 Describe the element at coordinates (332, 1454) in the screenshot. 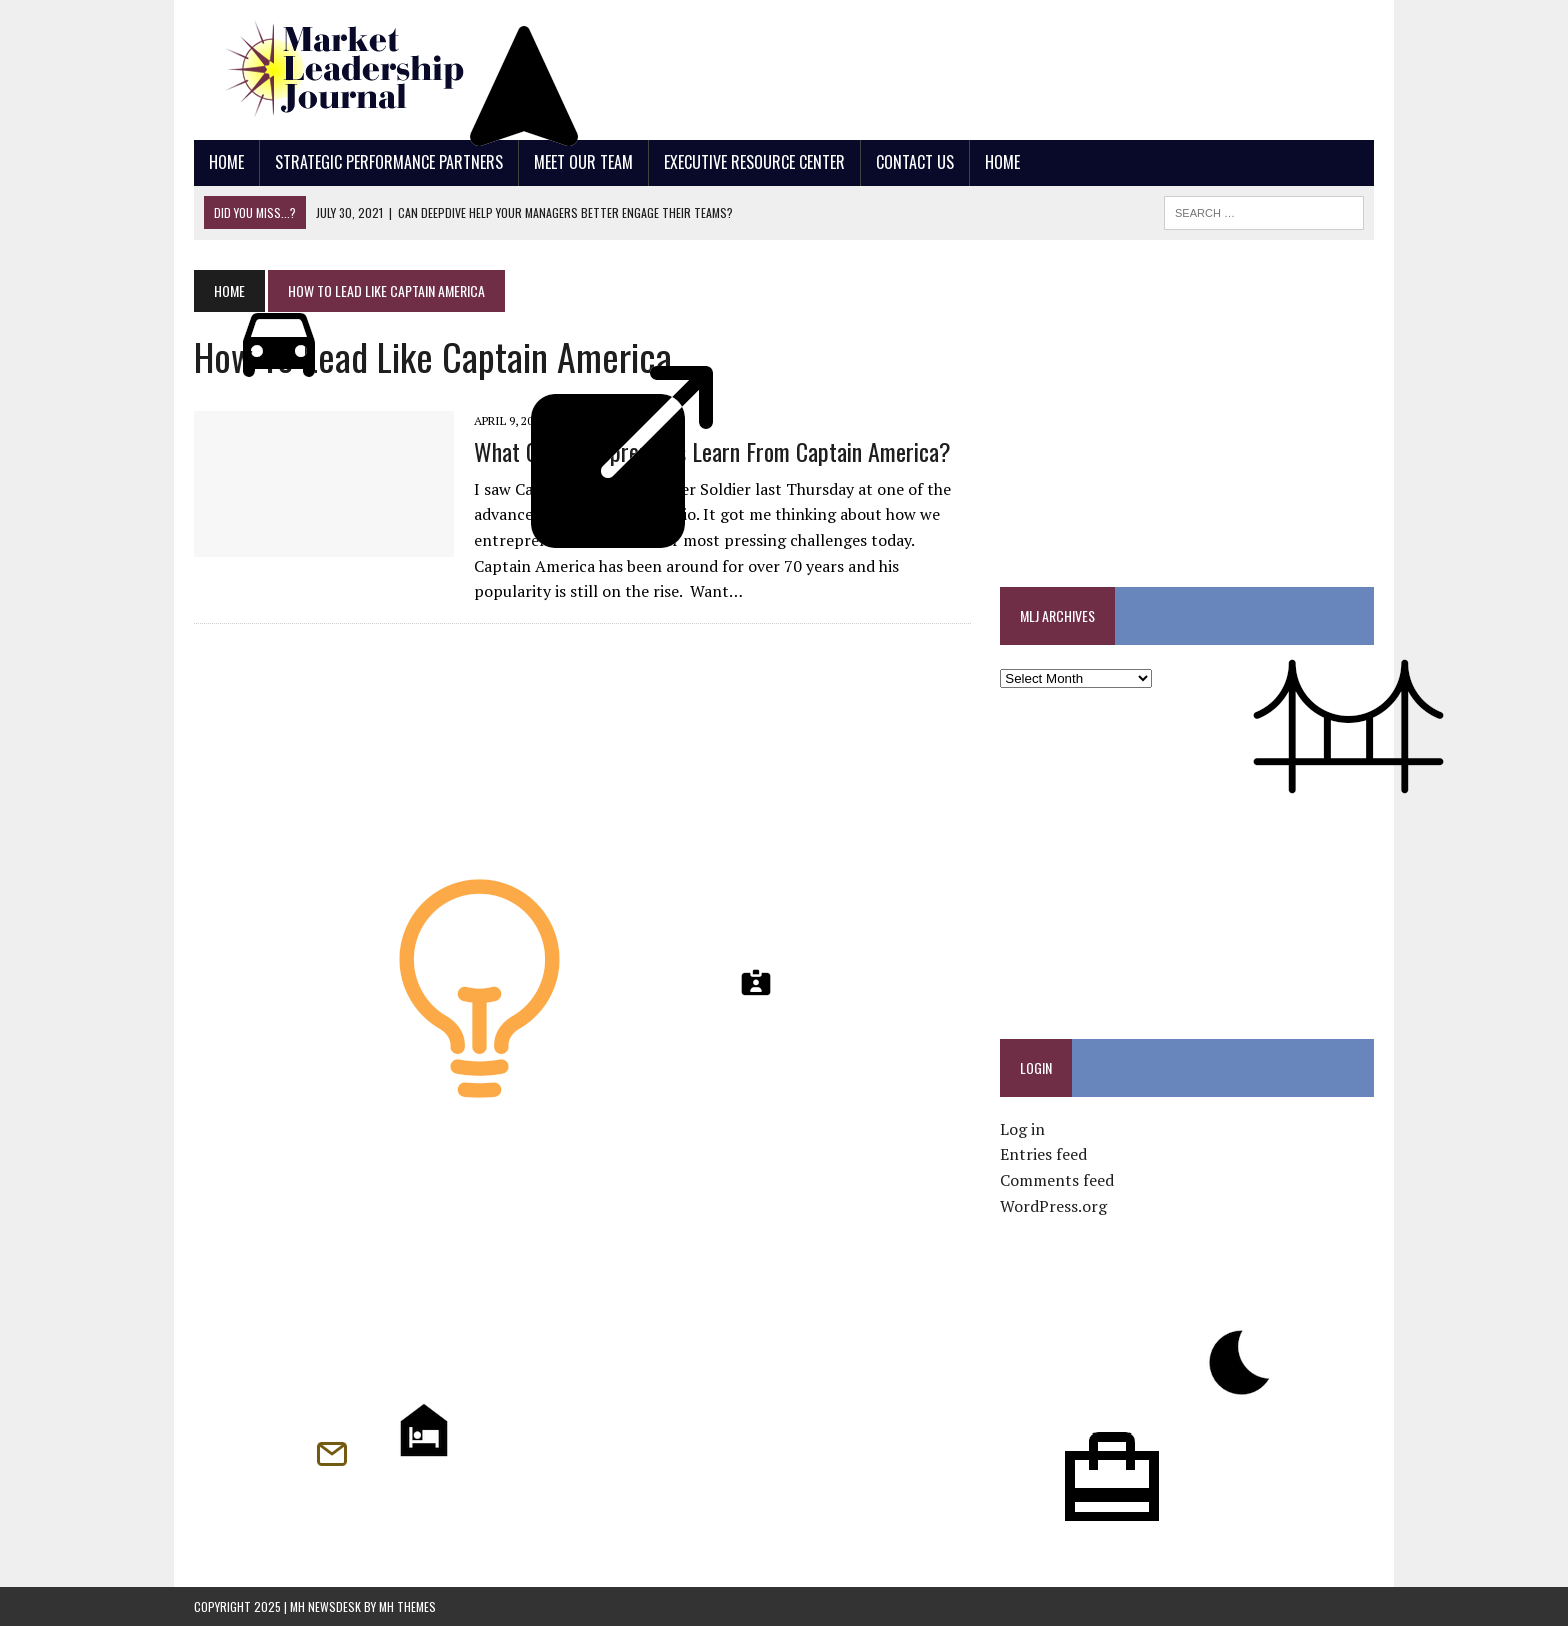

I see `open your email inbox` at that location.